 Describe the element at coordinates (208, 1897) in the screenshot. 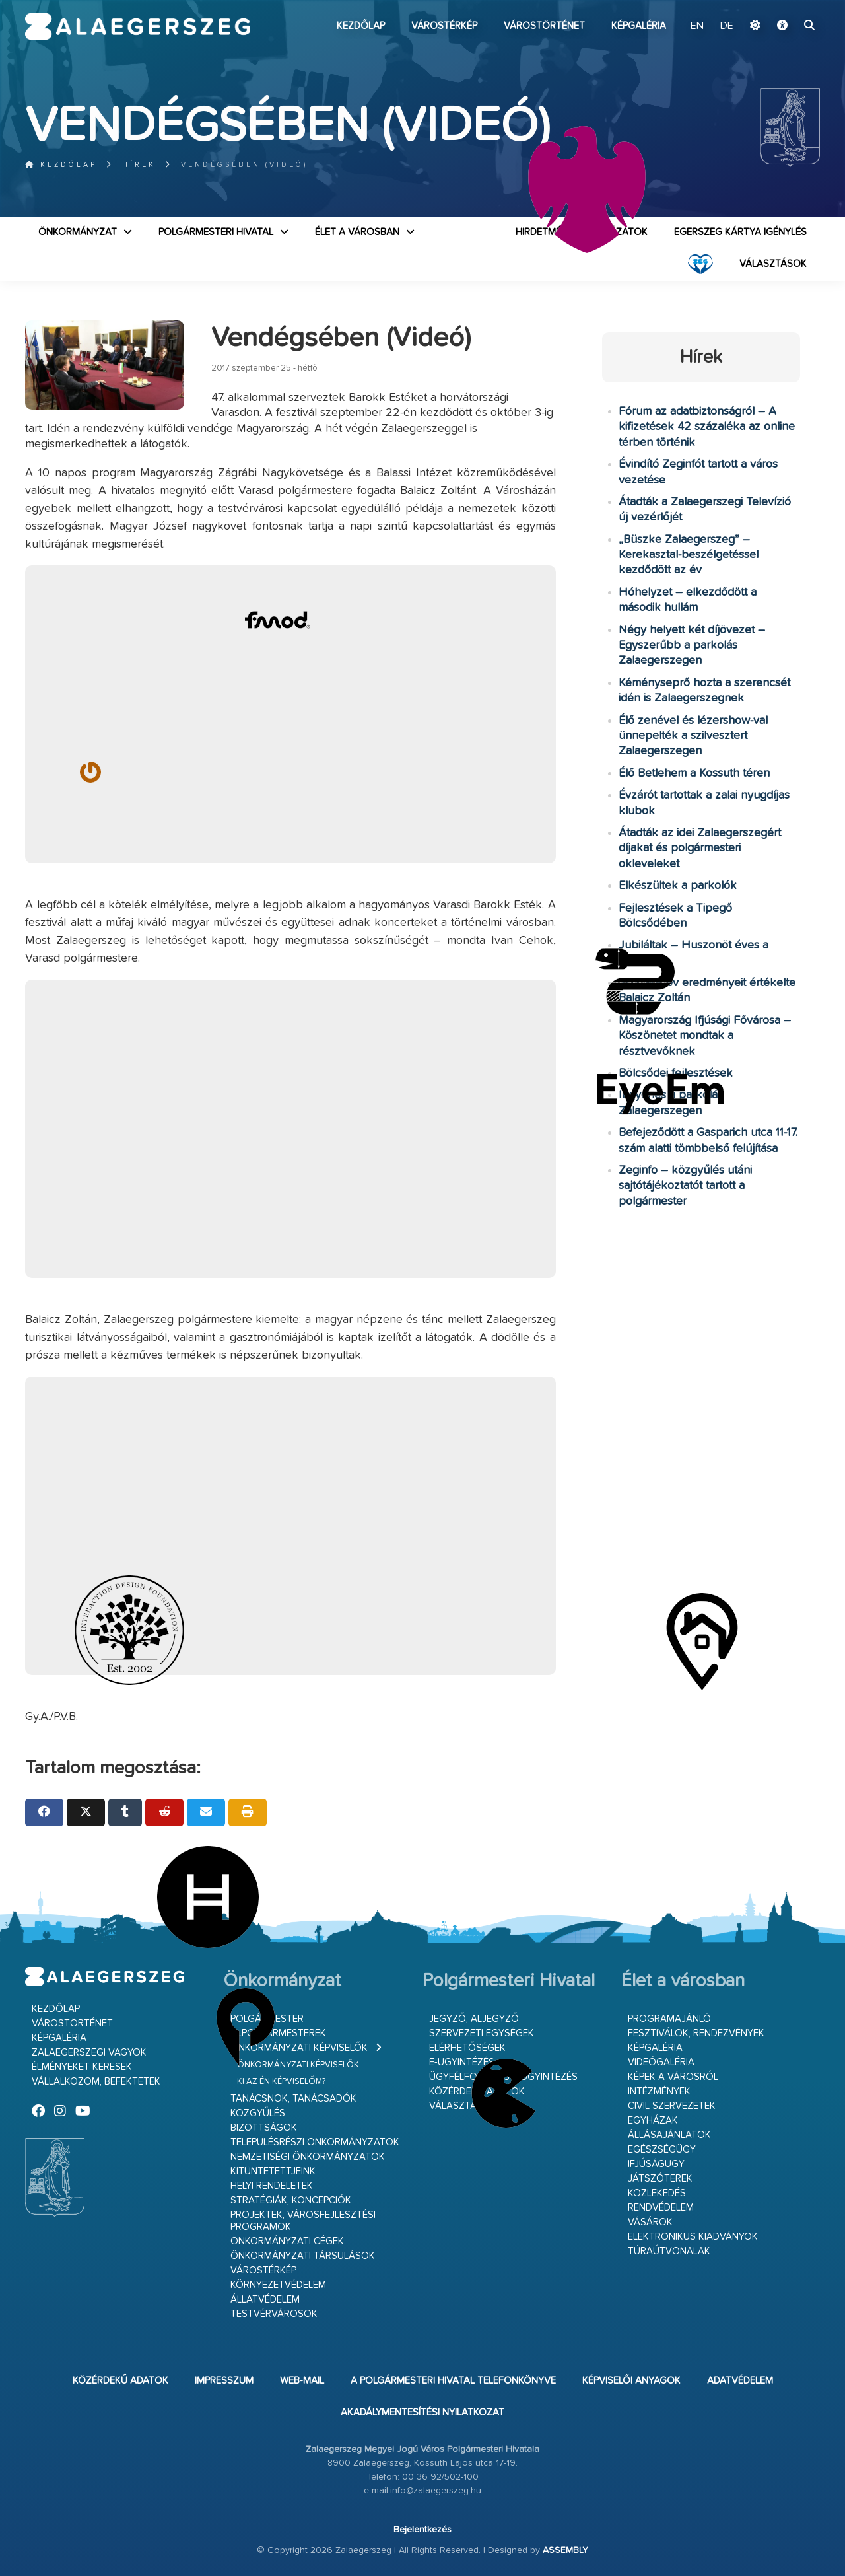

I see `hedera hashgraph platform logo` at that location.